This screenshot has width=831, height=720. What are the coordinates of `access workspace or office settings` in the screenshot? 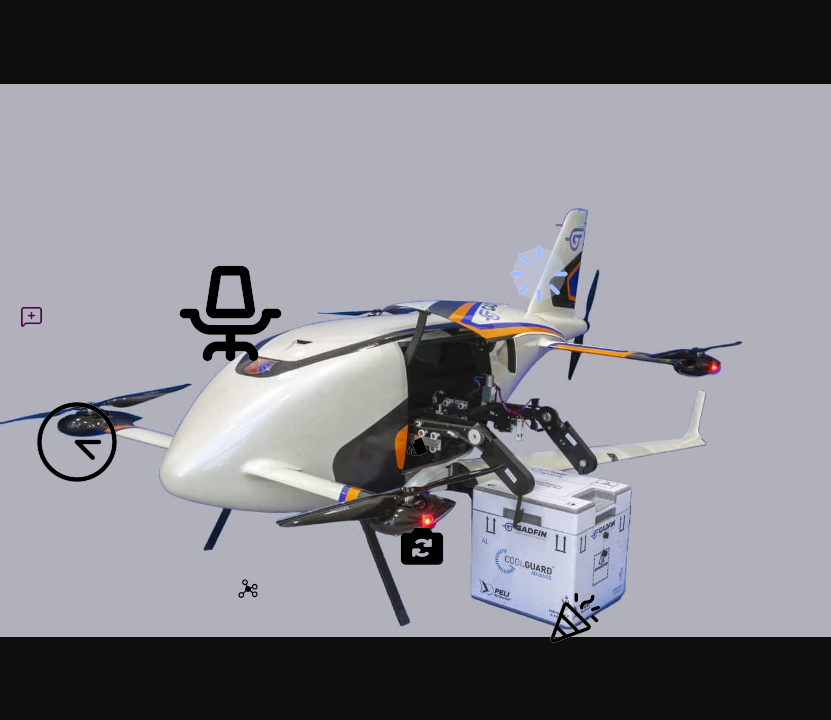 It's located at (230, 313).